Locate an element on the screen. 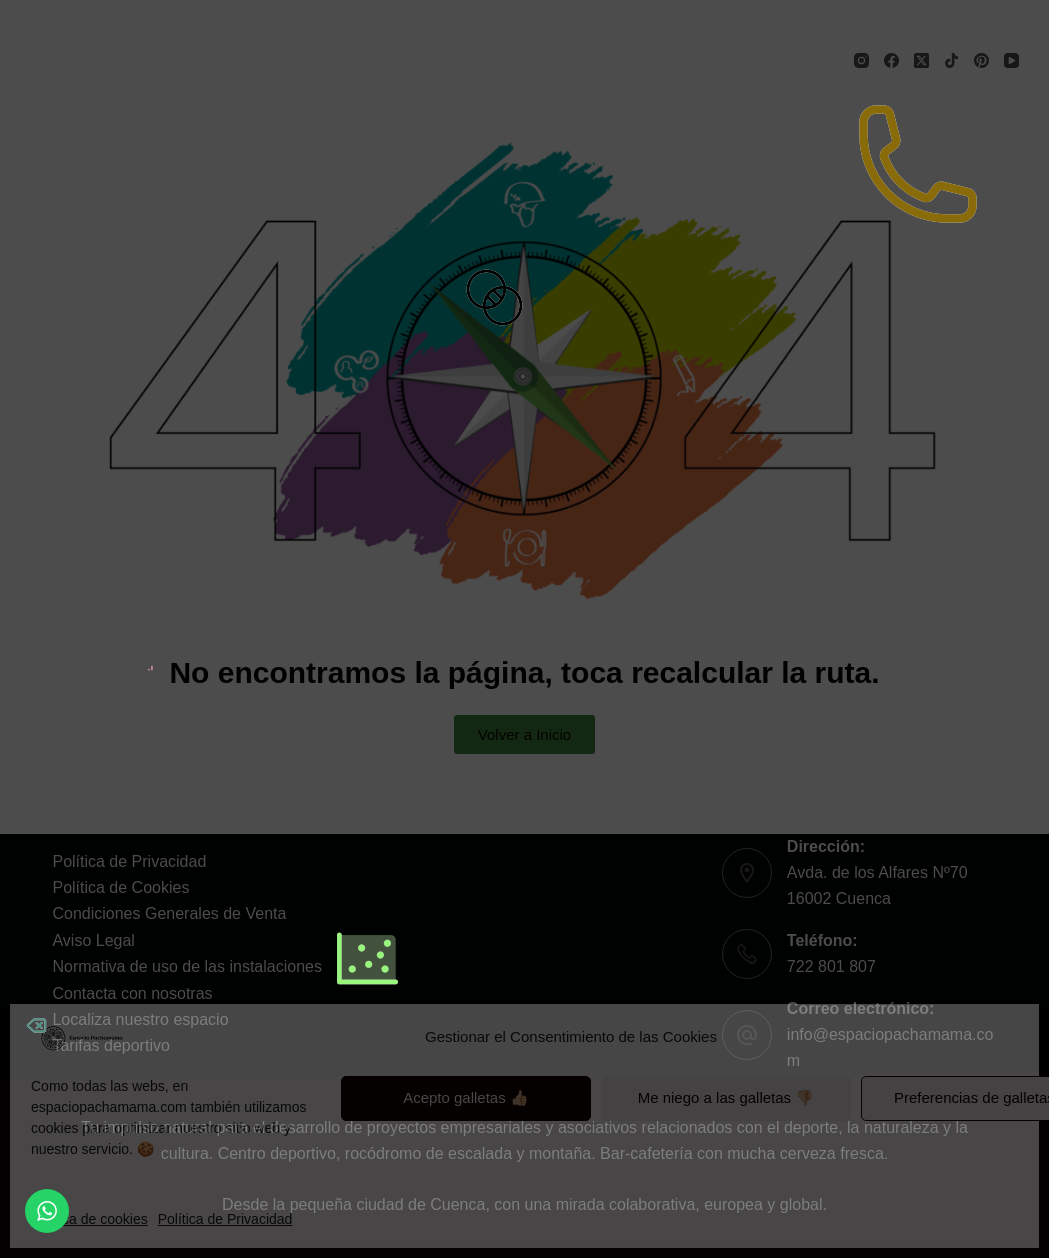  view scatter plot data visualization is located at coordinates (367, 958).